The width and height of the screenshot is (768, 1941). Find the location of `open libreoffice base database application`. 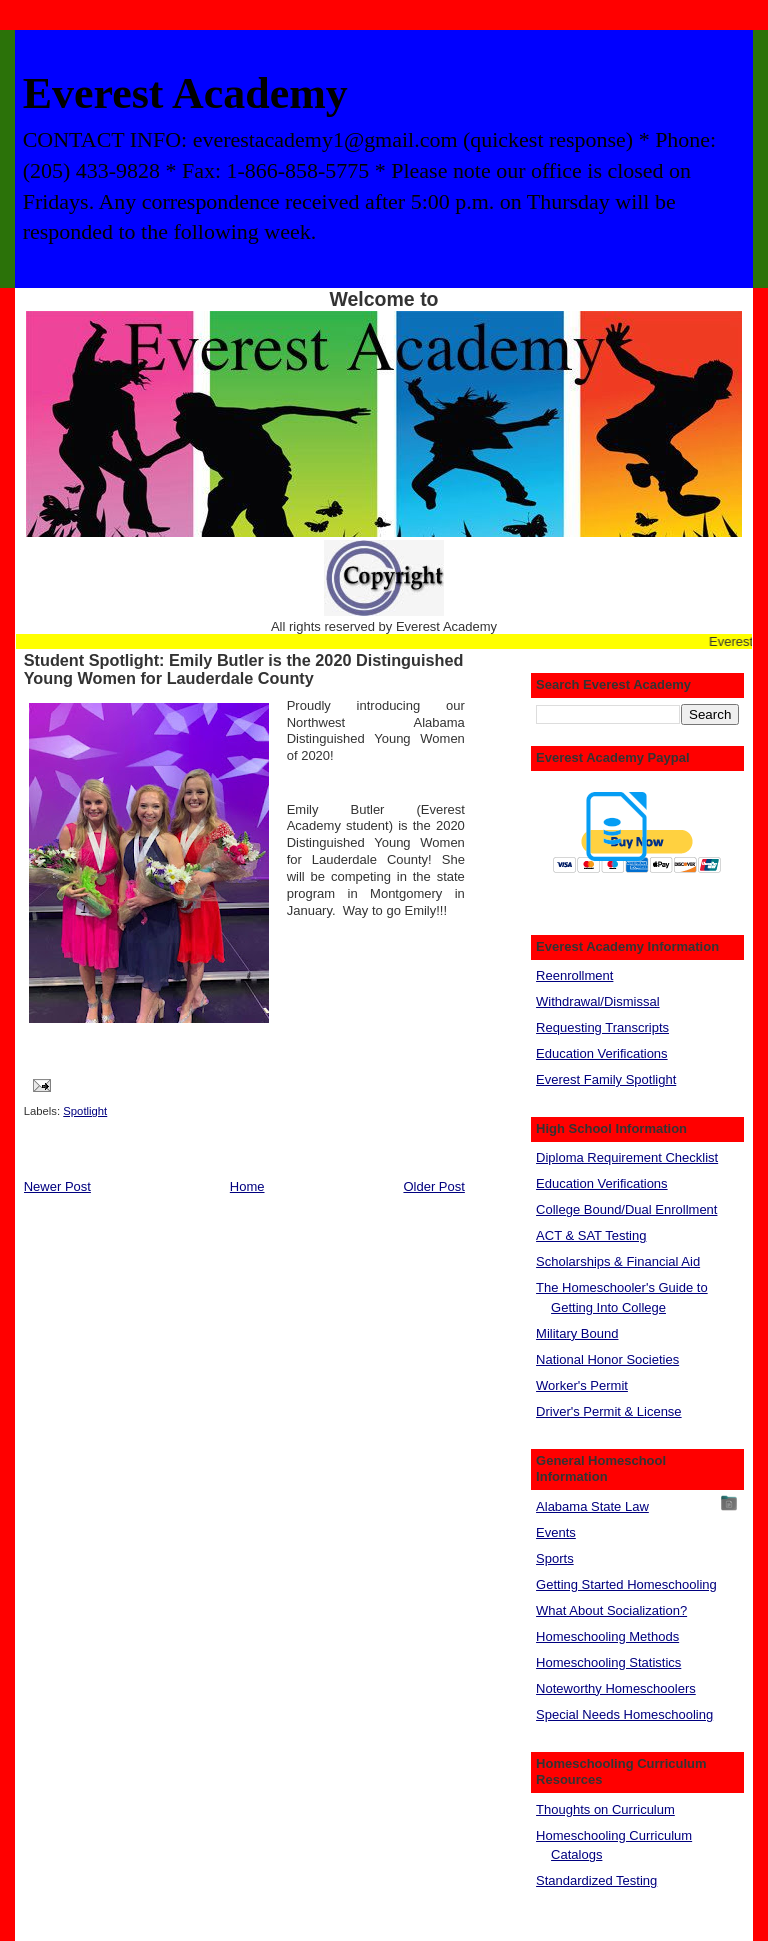

open libreoffice base database application is located at coordinates (616, 826).